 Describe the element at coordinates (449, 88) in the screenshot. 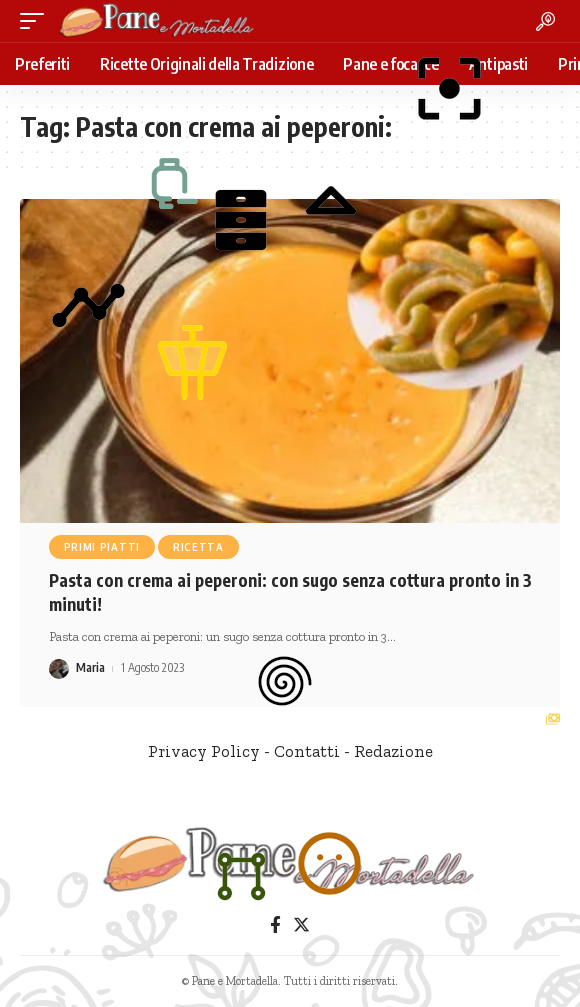

I see `center focus on the current subject` at that location.